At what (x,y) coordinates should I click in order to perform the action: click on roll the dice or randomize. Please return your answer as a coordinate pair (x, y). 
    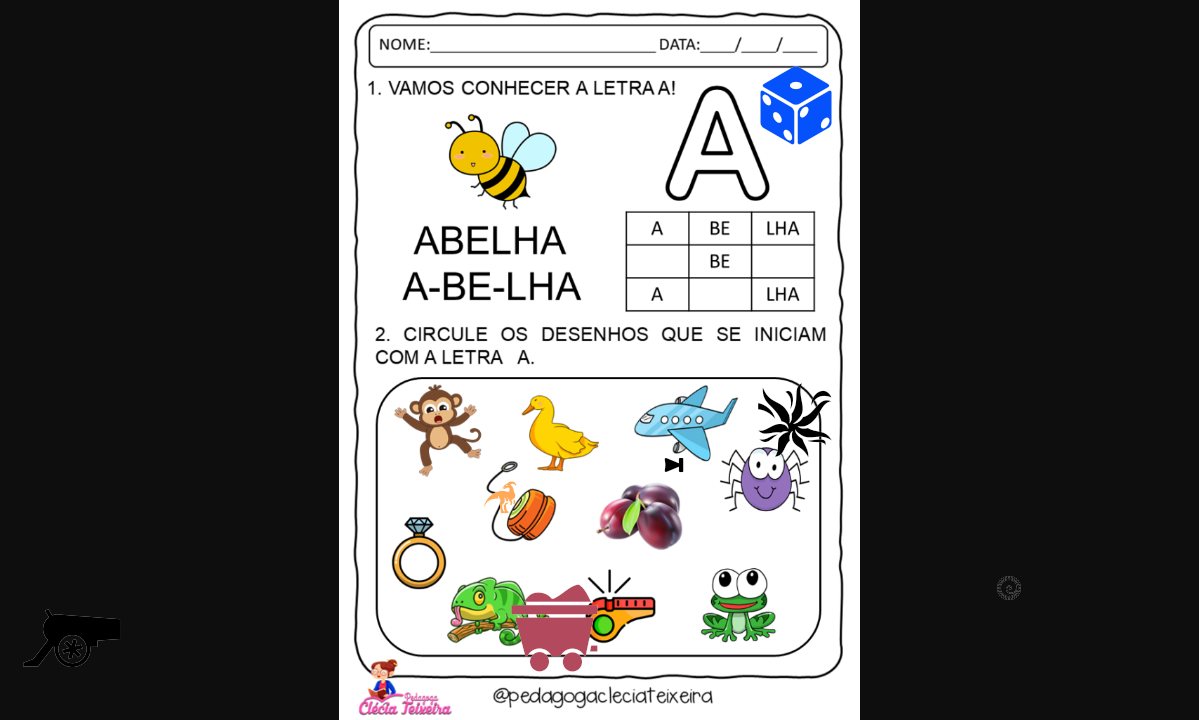
    Looking at the image, I should click on (796, 106).